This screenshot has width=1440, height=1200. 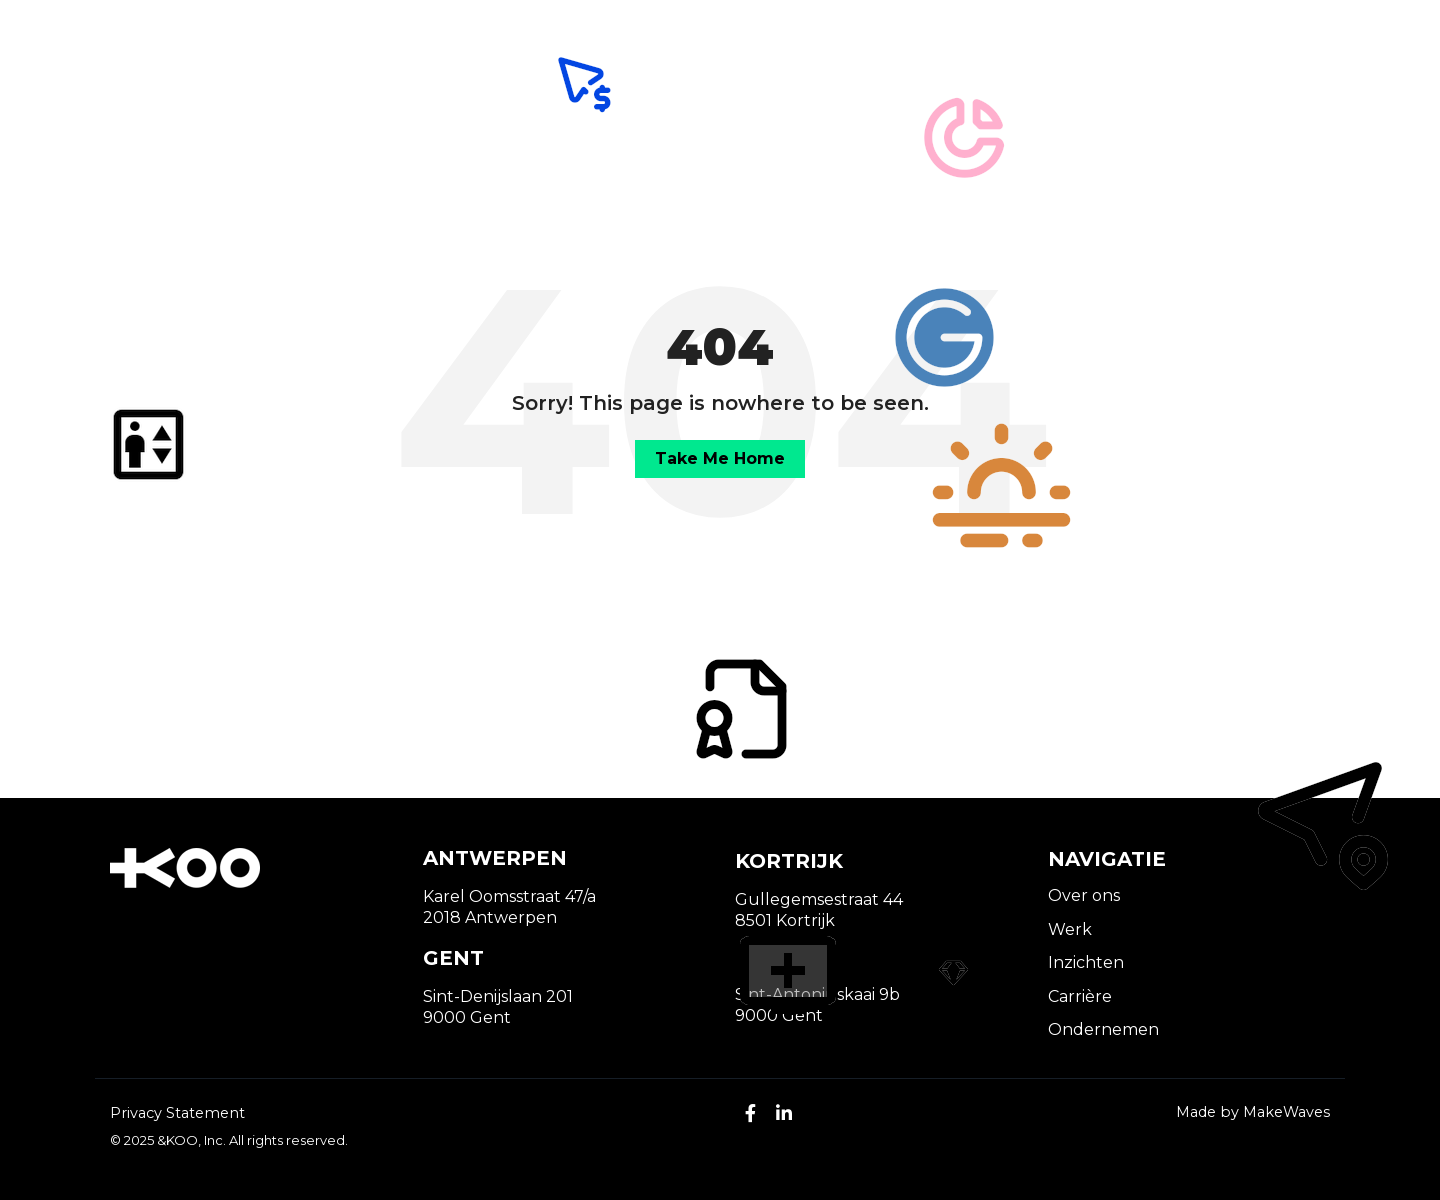 I want to click on add video to watch queue, so click(x=788, y=975).